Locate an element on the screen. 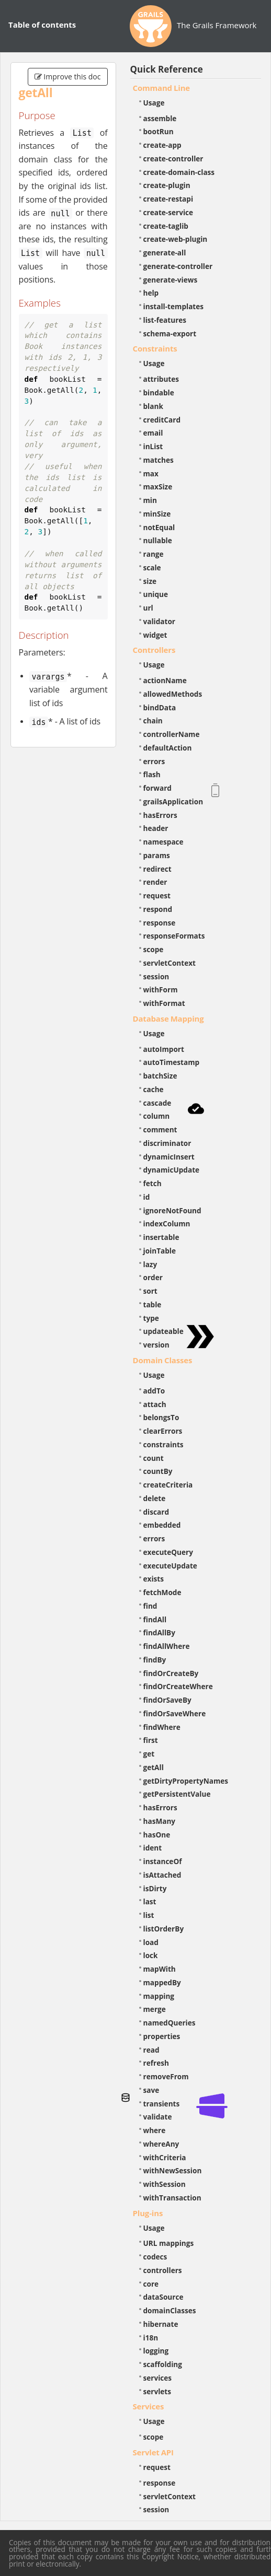  file successfully synced to cloud is located at coordinates (196, 1108).